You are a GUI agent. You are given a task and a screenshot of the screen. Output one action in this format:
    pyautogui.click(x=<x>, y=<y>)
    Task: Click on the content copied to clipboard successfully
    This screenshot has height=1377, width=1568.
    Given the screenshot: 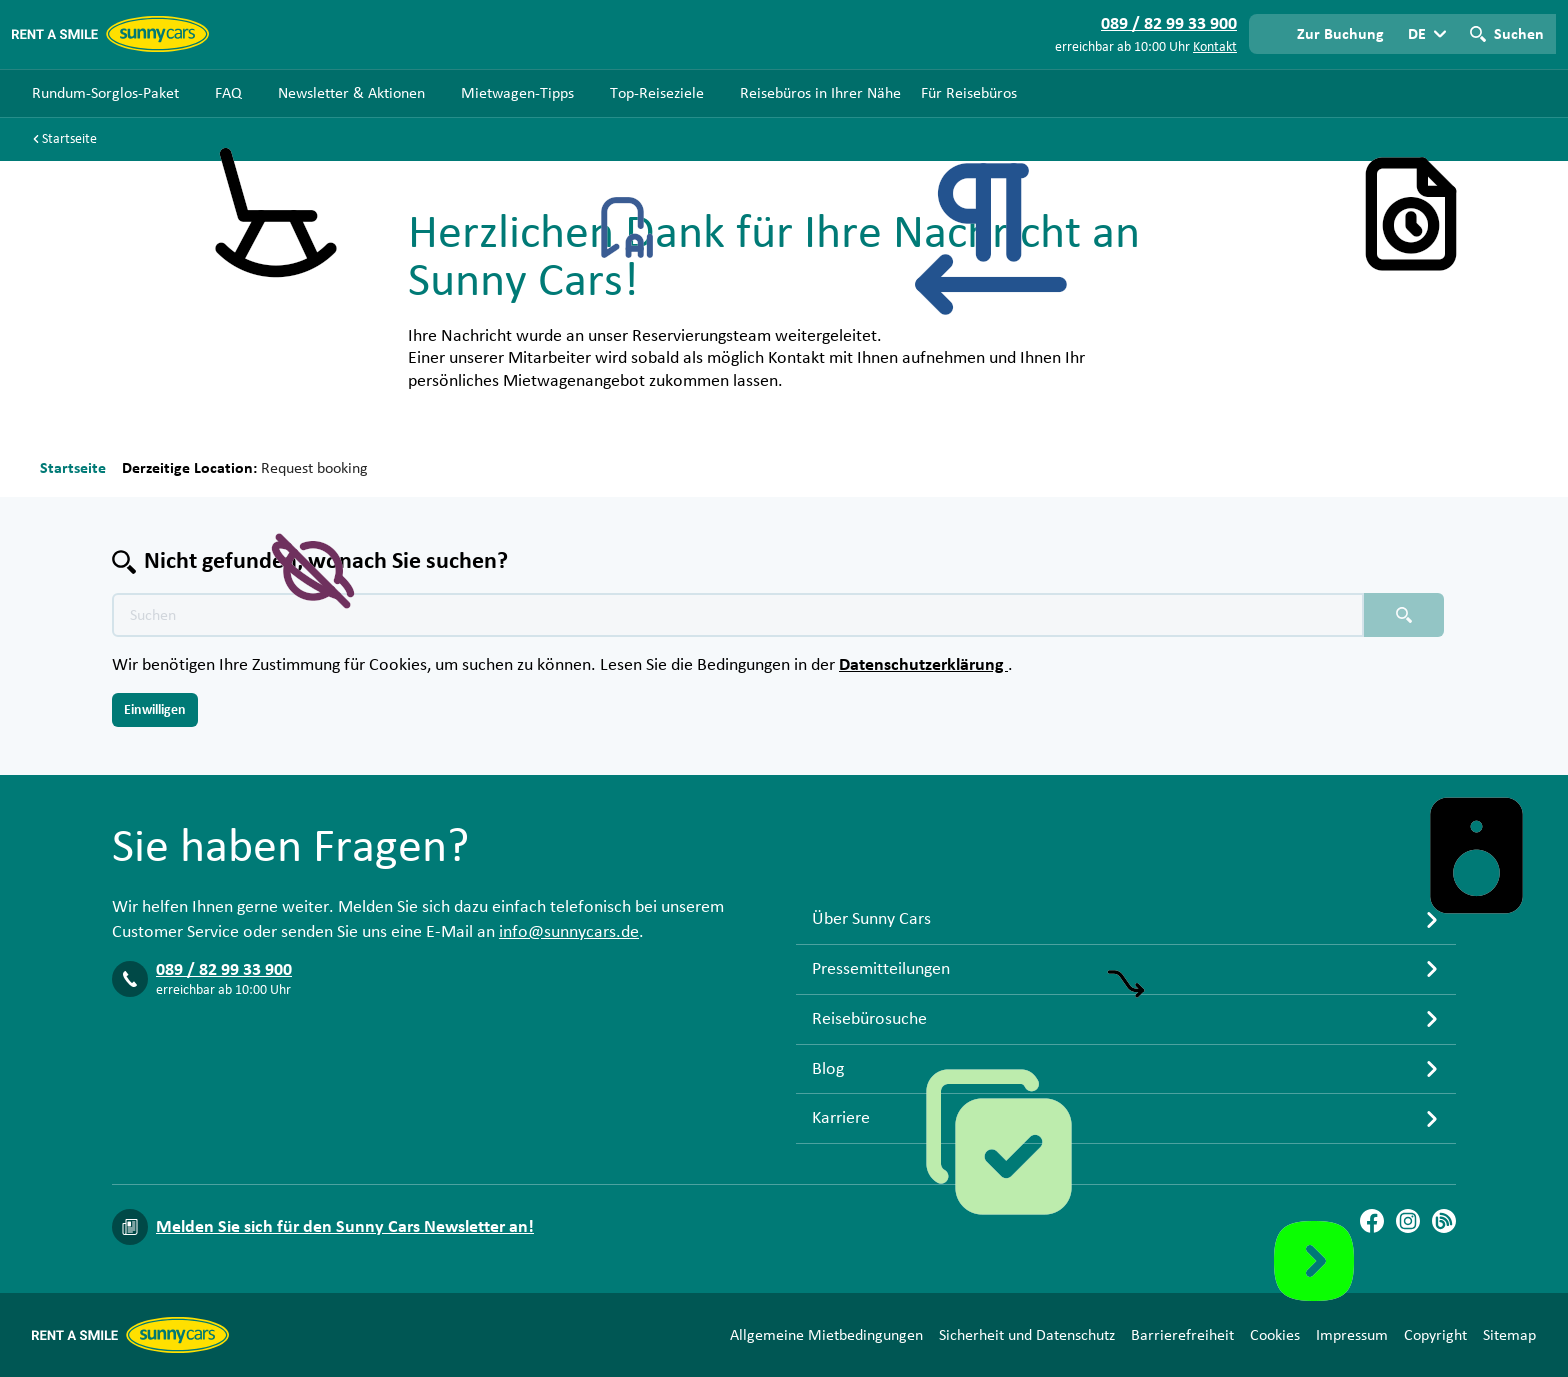 What is the action you would take?
    pyautogui.click(x=999, y=1142)
    